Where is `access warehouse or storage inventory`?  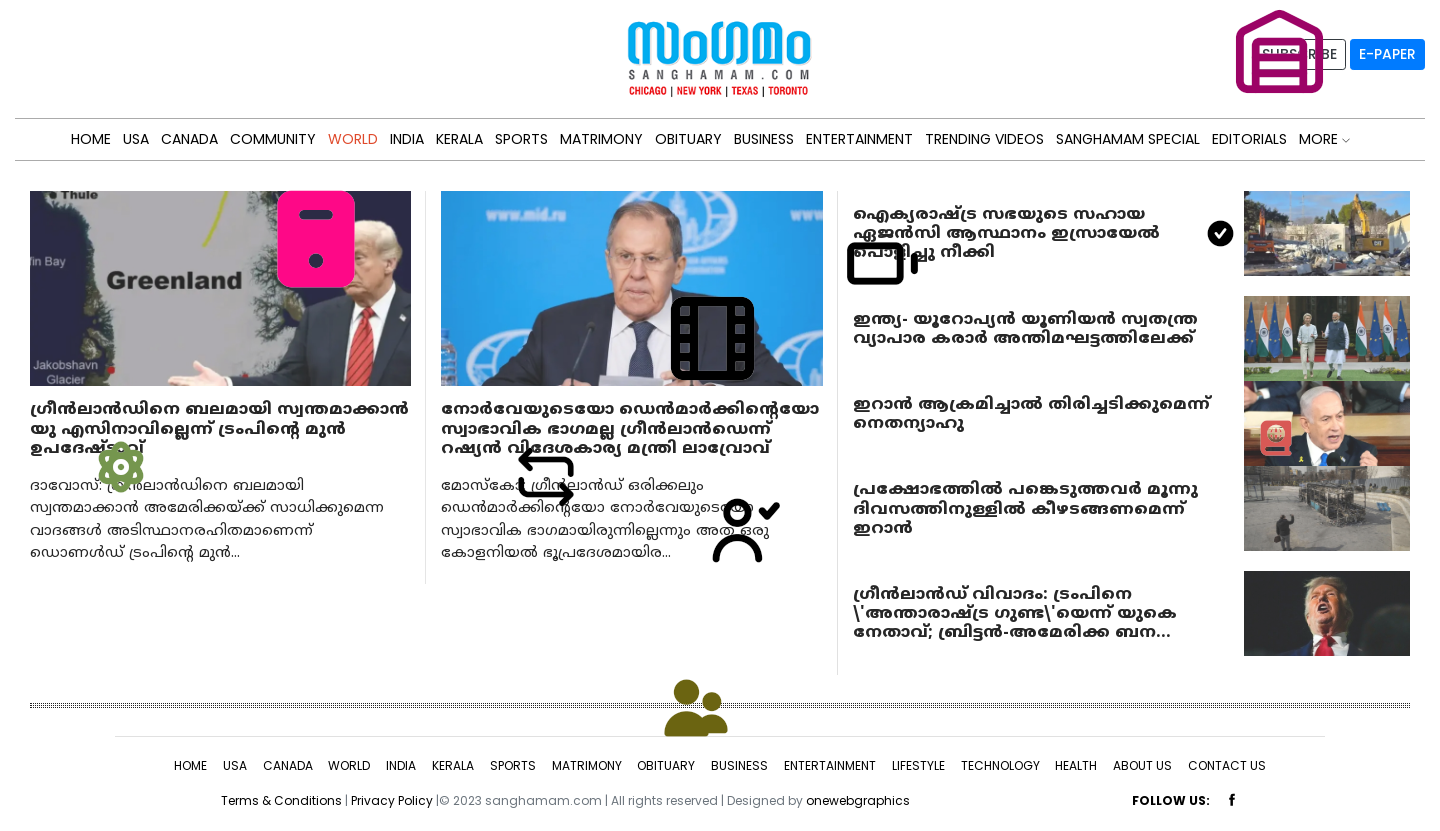
access warehouse or storage inventory is located at coordinates (1279, 53).